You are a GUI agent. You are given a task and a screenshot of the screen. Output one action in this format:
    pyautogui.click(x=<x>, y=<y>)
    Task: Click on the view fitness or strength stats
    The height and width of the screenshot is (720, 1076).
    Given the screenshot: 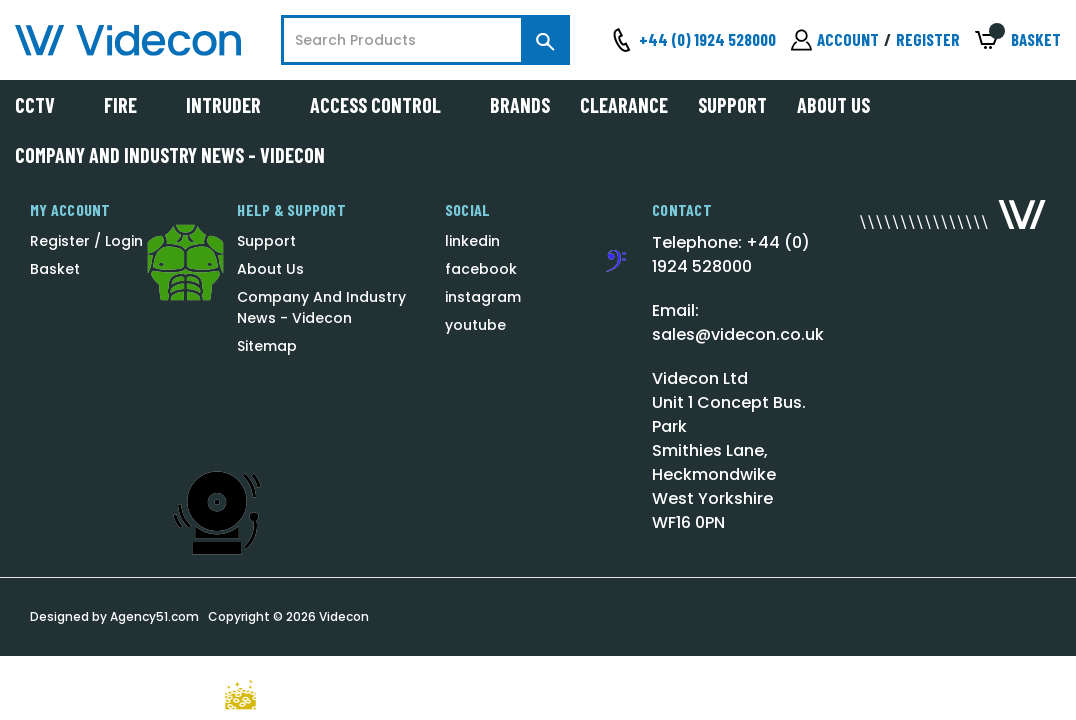 What is the action you would take?
    pyautogui.click(x=185, y=262)
    